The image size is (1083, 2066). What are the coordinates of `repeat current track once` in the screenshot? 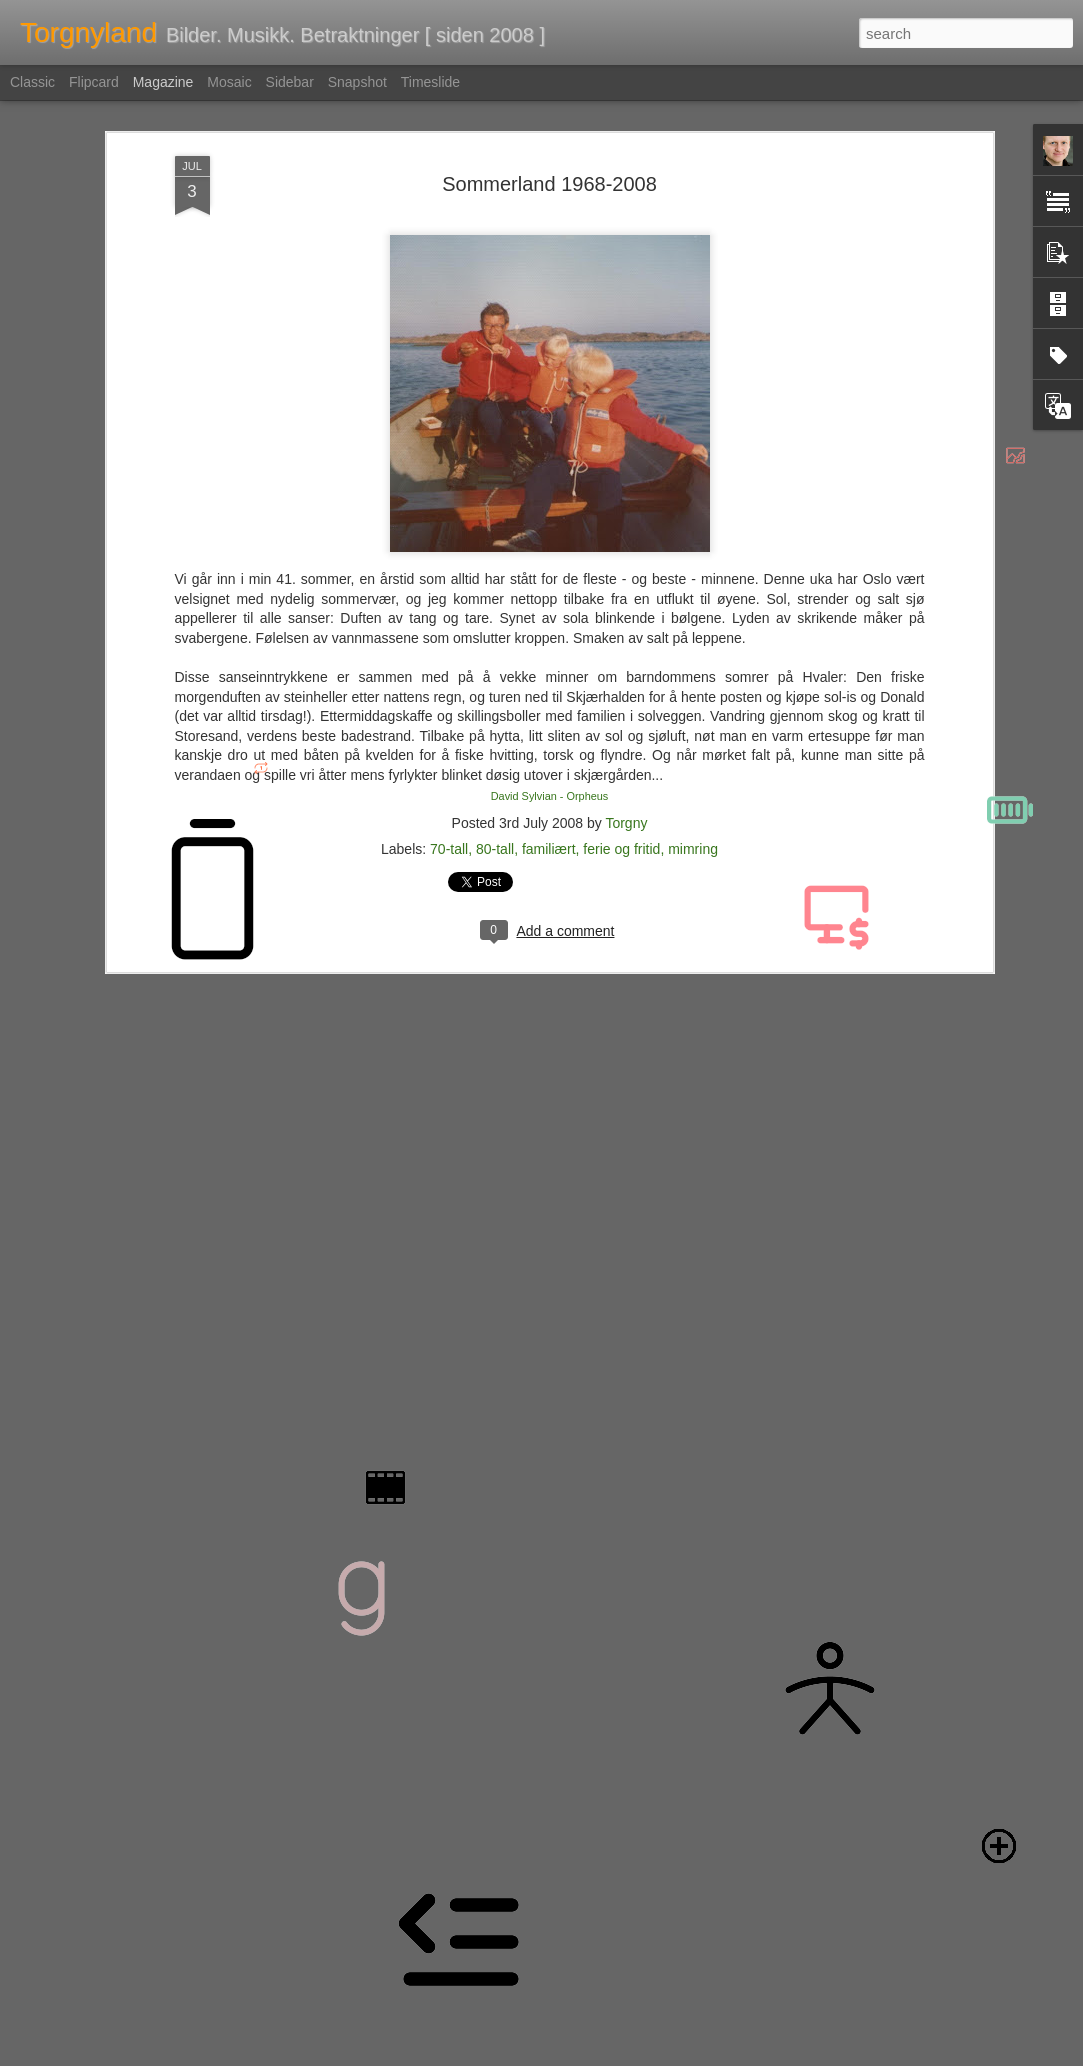 It's located at (261, 768).